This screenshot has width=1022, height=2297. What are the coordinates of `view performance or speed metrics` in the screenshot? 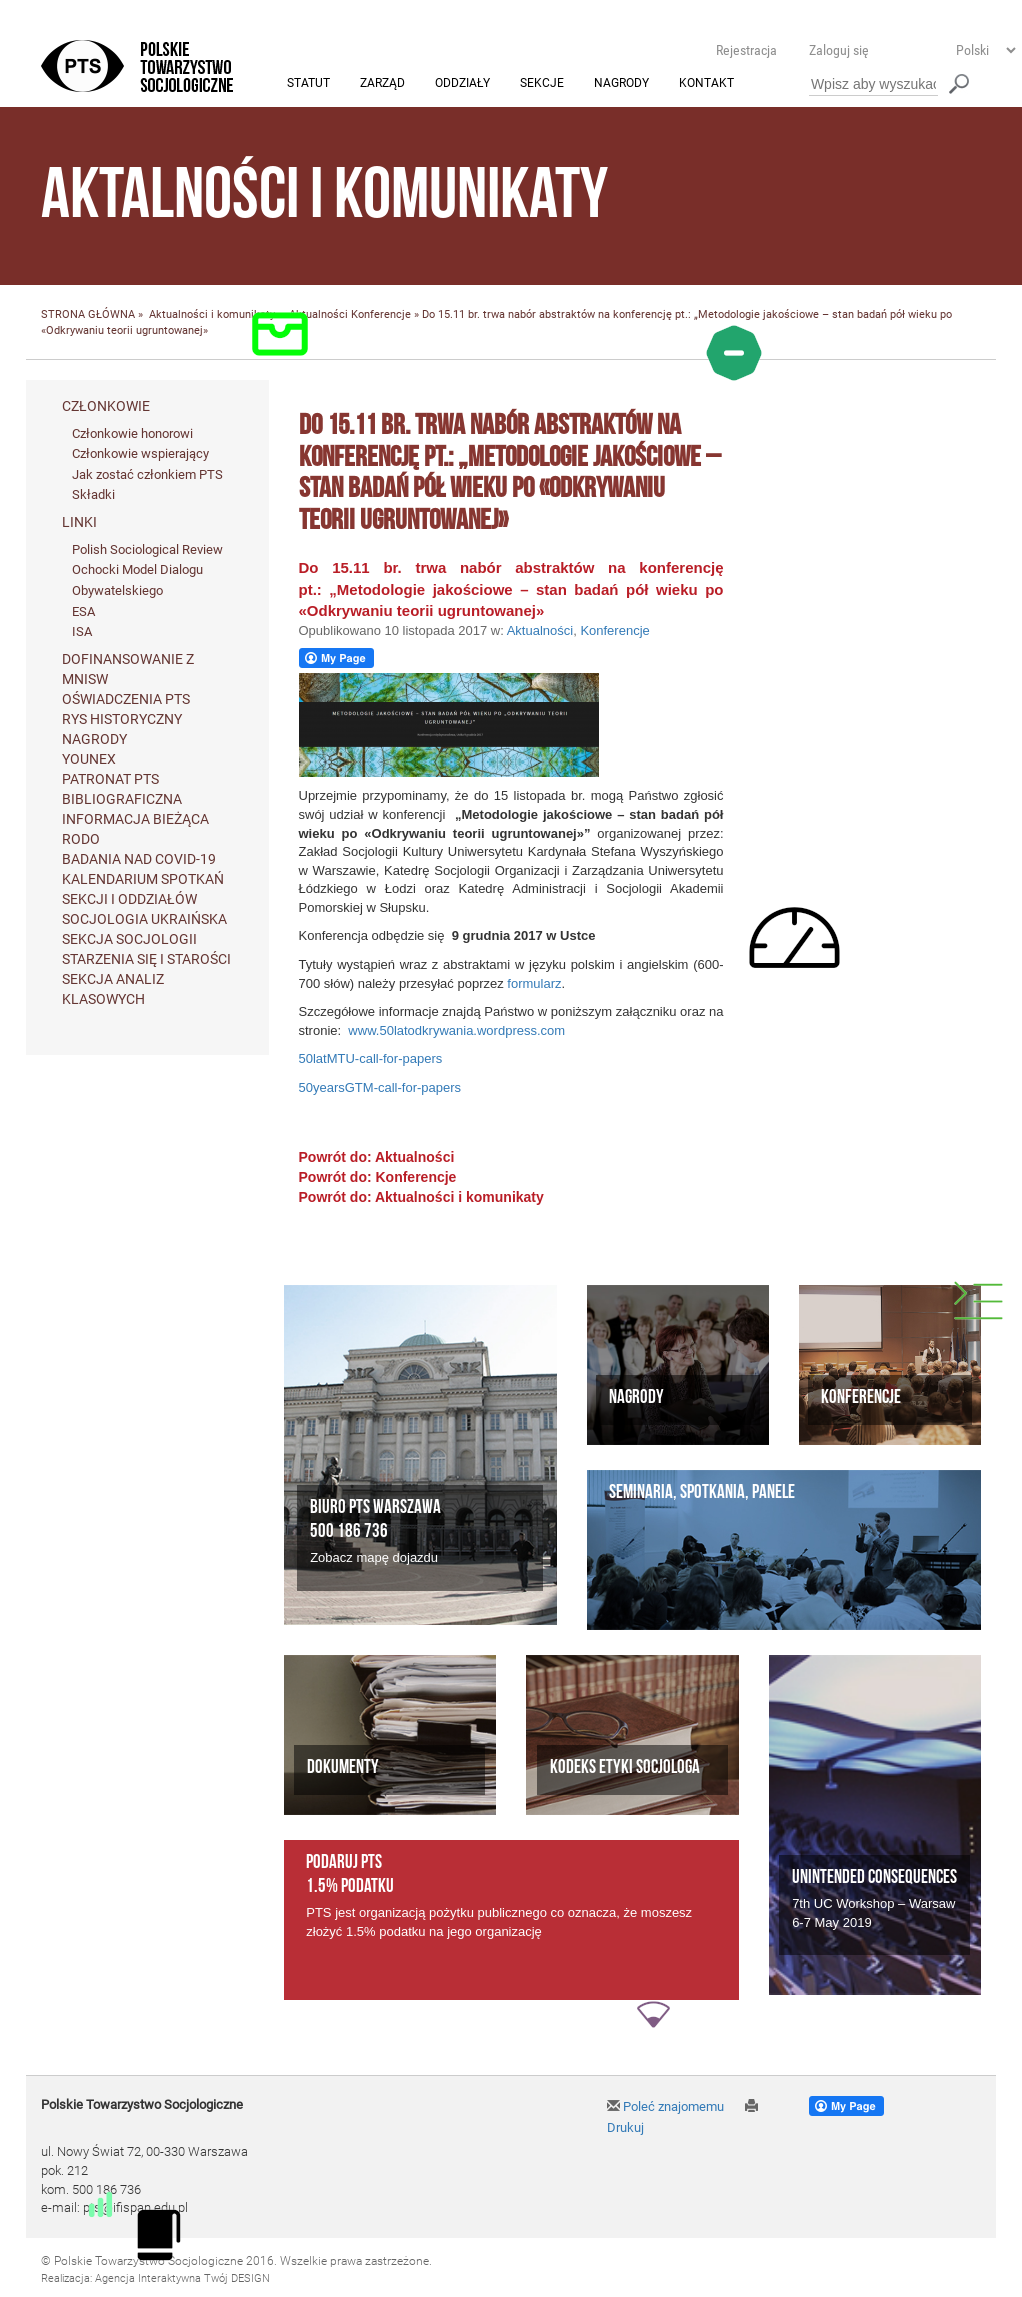 It's located at (794, 942).